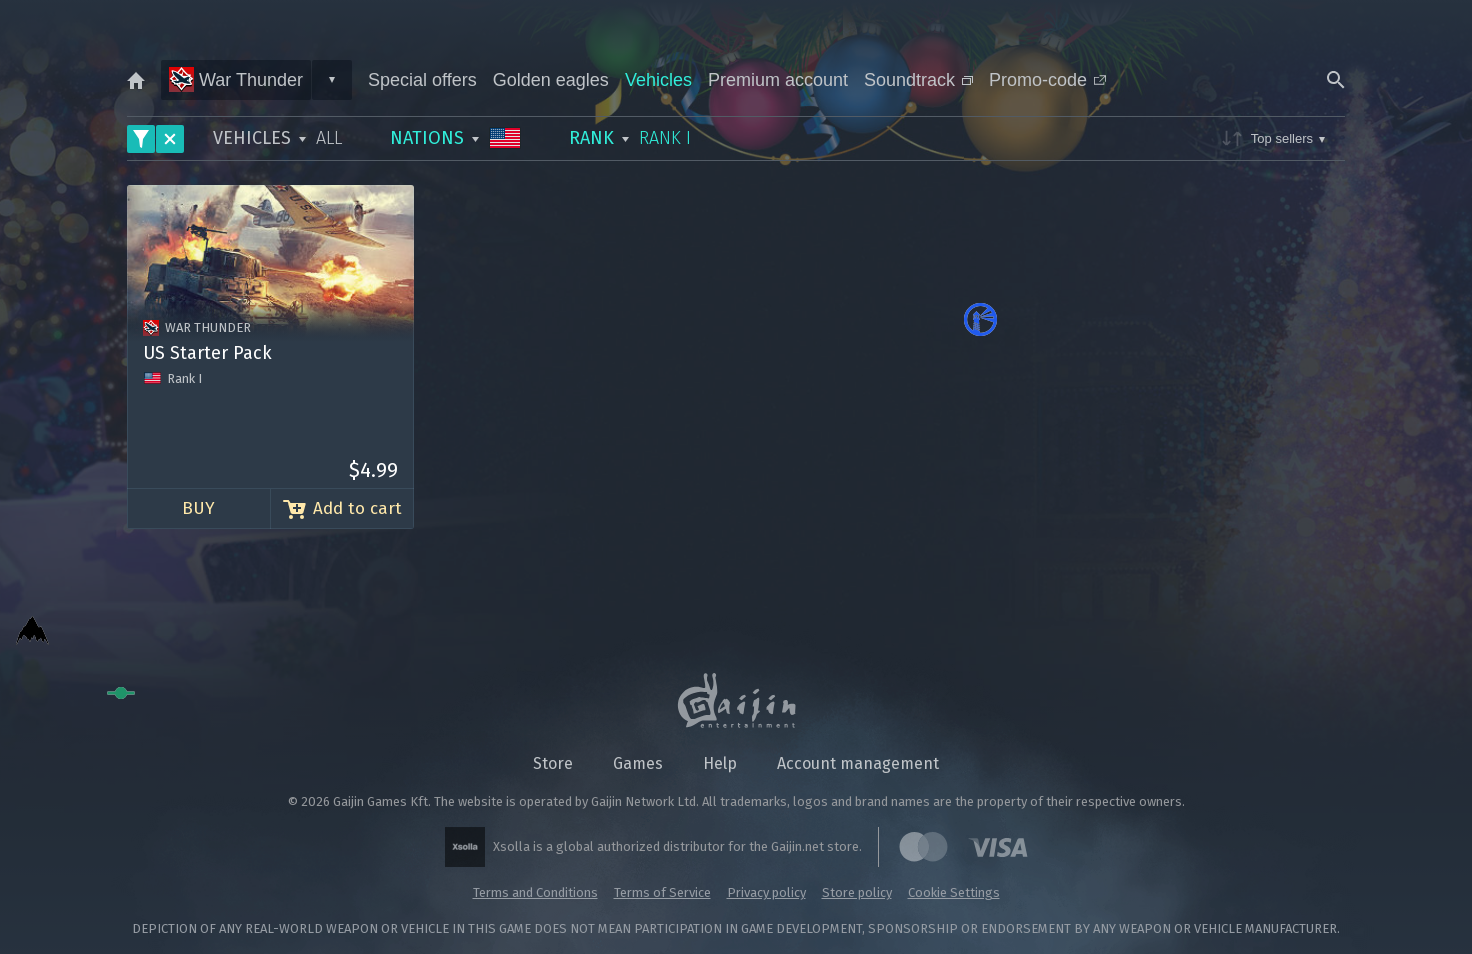 This screenshot has height=954, width=1472. What do you see at coordinates (32, 630) in the screenshot?
I see `burton snowboards brand logo` at bounding box center [32, 630].